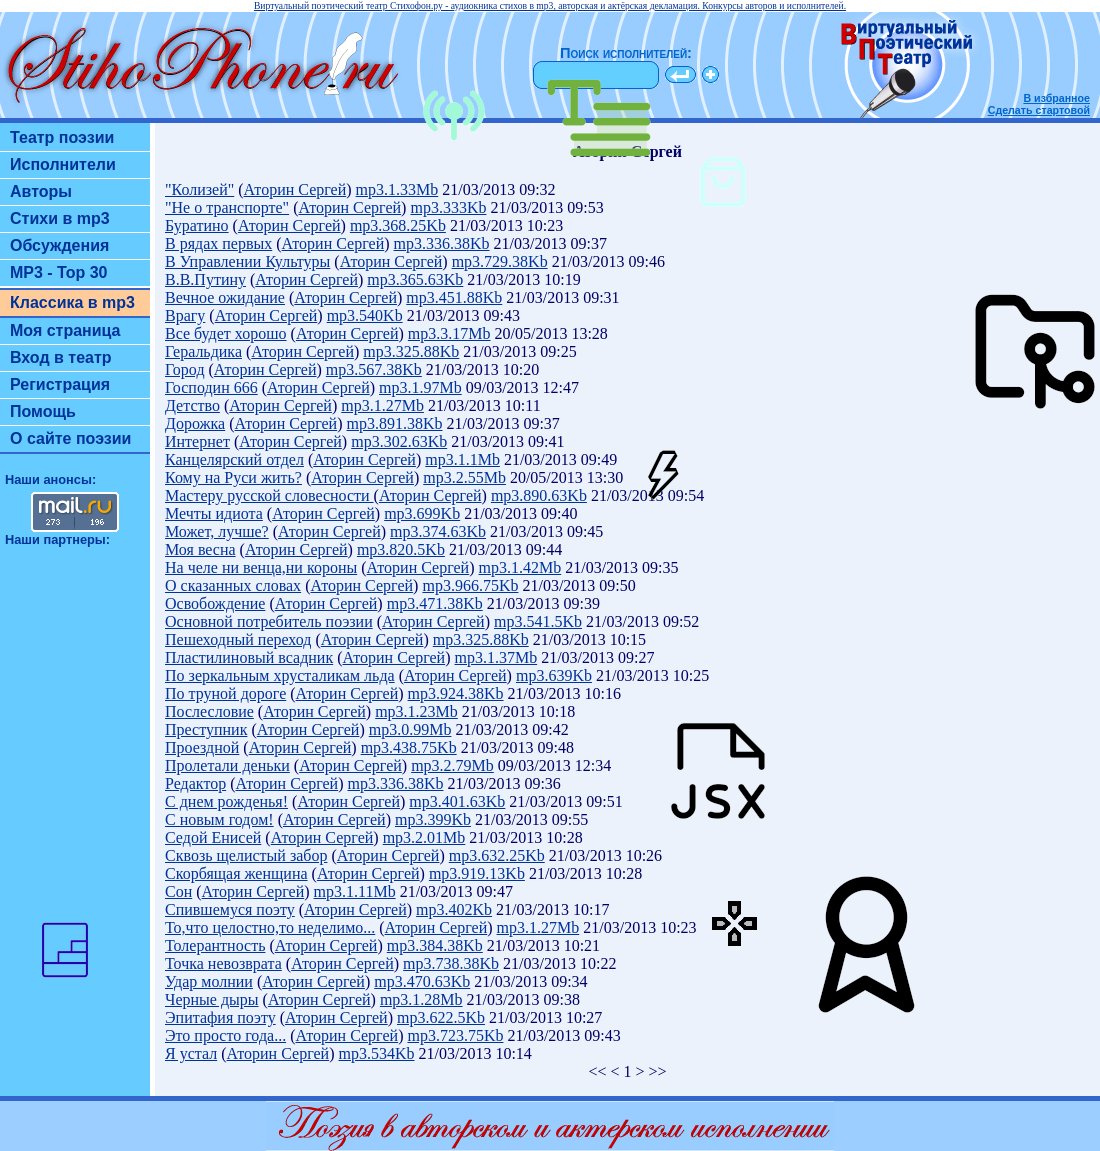 The width and height of the screenshot is (1100, 1151). What do you see at coordinates (866, 944) in the screenshot?
I see `view achievements or awards` at bounding box center [866, 944].